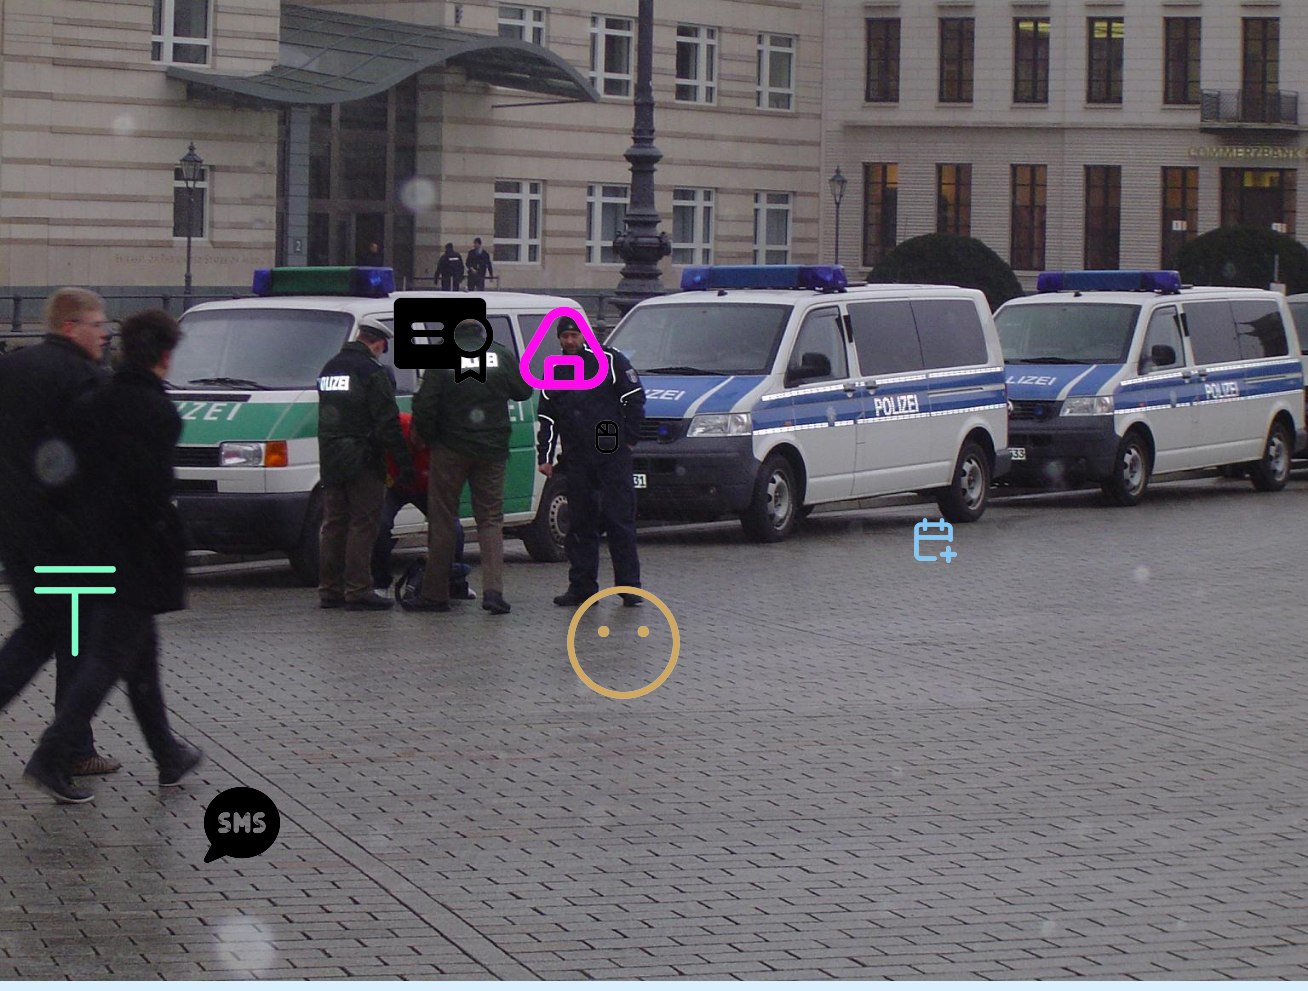 The width and height of the screenshot is (1308, 991). What do you see at coordinates (623, 642) in the screenshot?
I see `neutral reaction or feedback option` at bounding box center [623, 642].